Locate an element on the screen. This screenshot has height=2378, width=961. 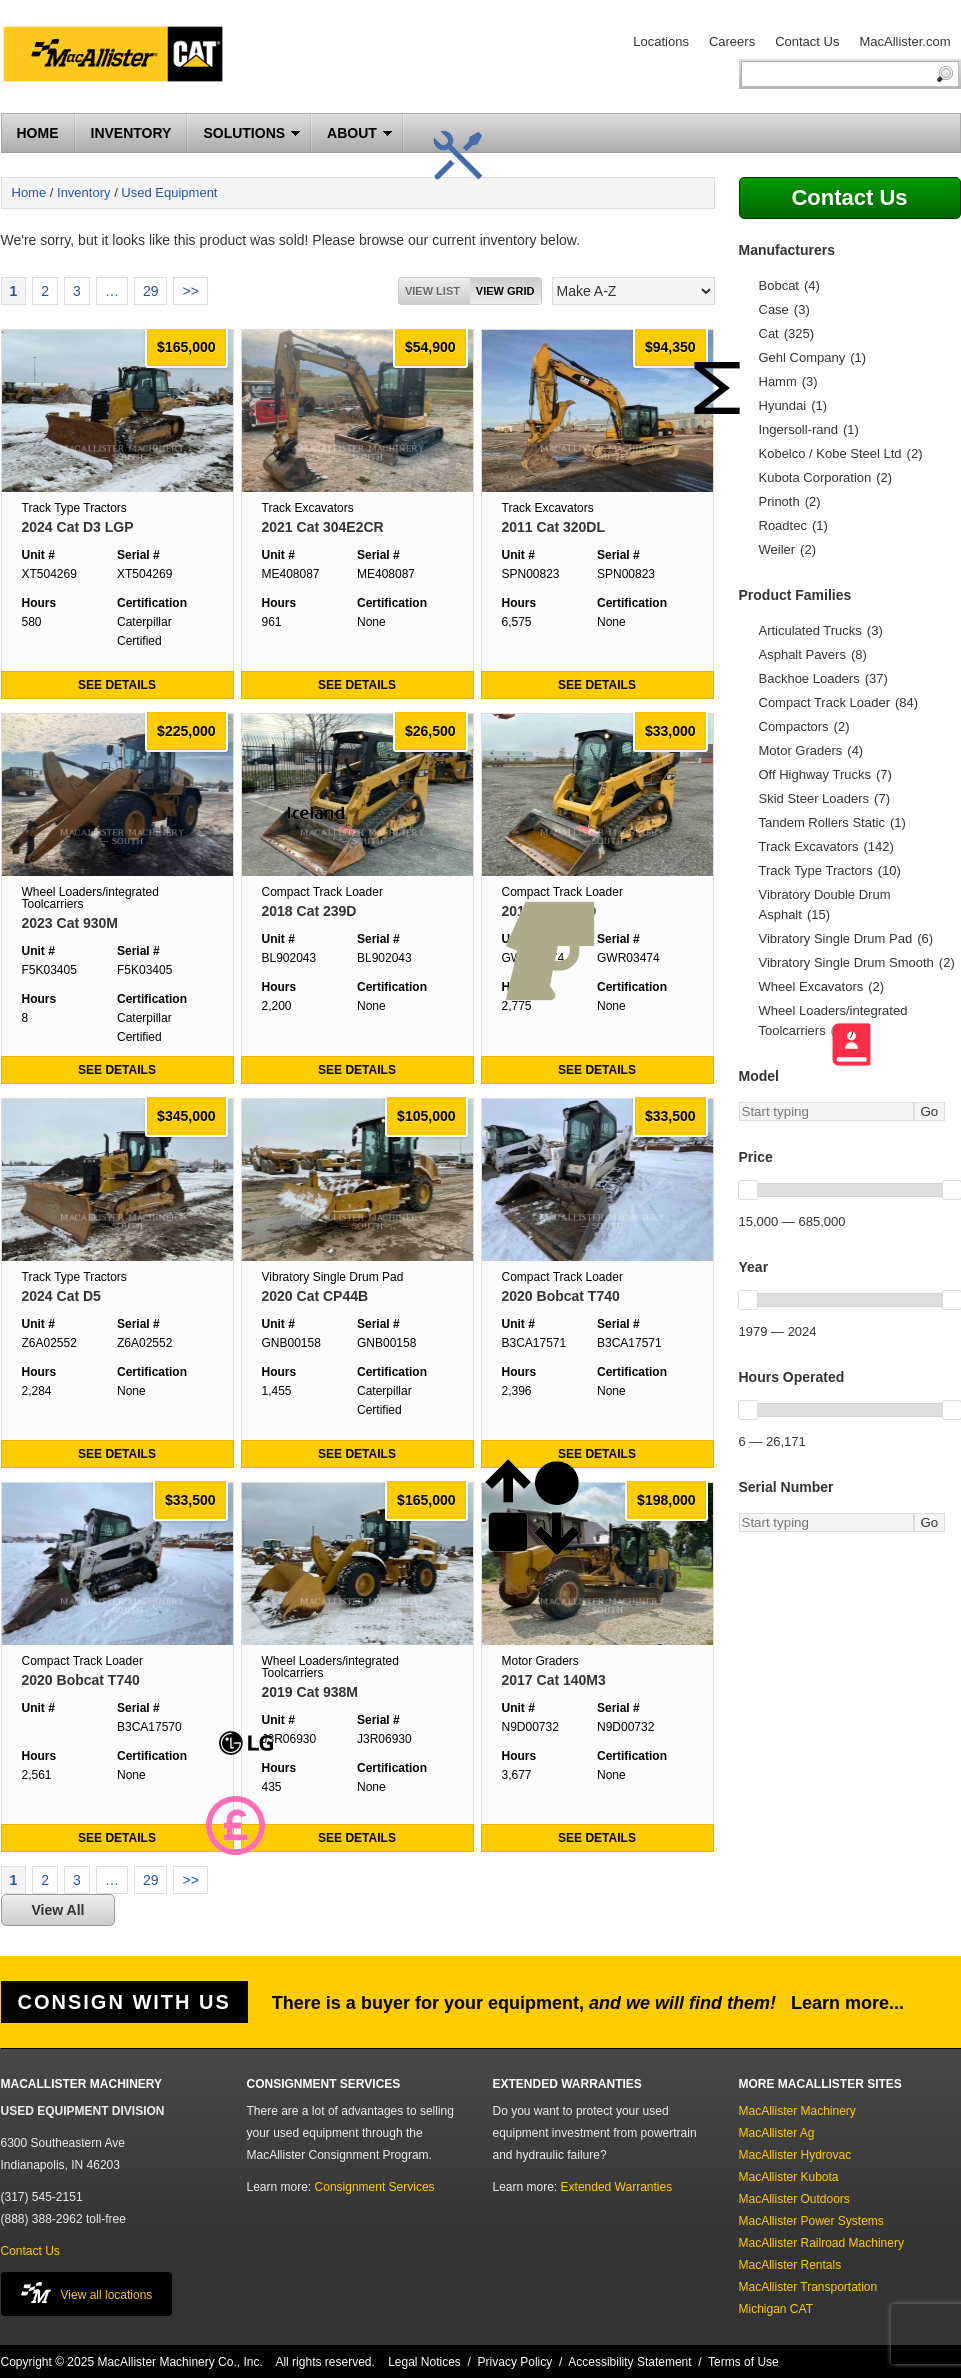
open contacts or address book is located at coordinates (851, 1044).